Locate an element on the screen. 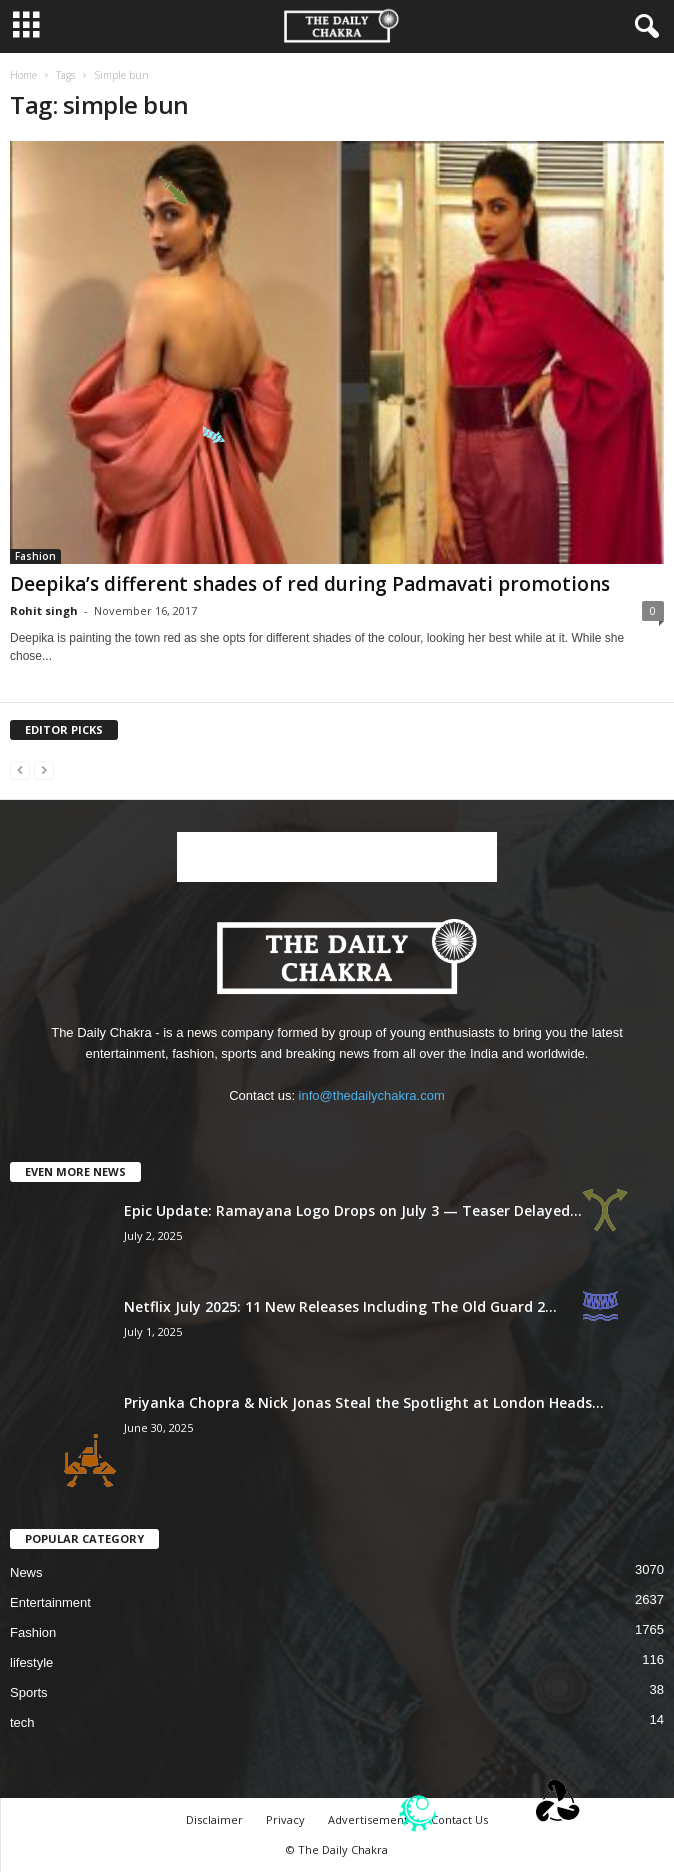  rope bridge obstacle or crossing point in a game is located at coordinates (600, 1304).